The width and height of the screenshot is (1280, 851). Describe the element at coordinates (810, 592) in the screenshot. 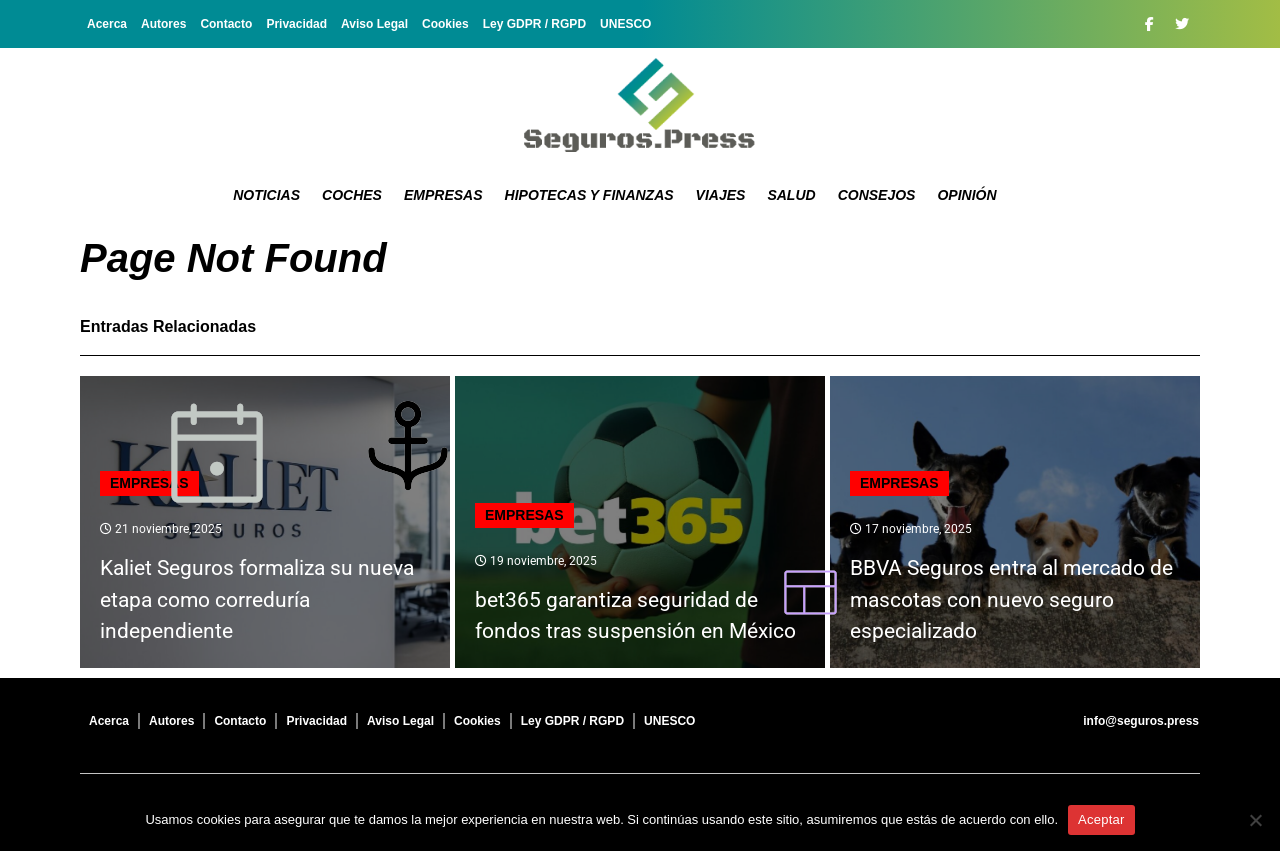

I see `change page layout options` at that location.